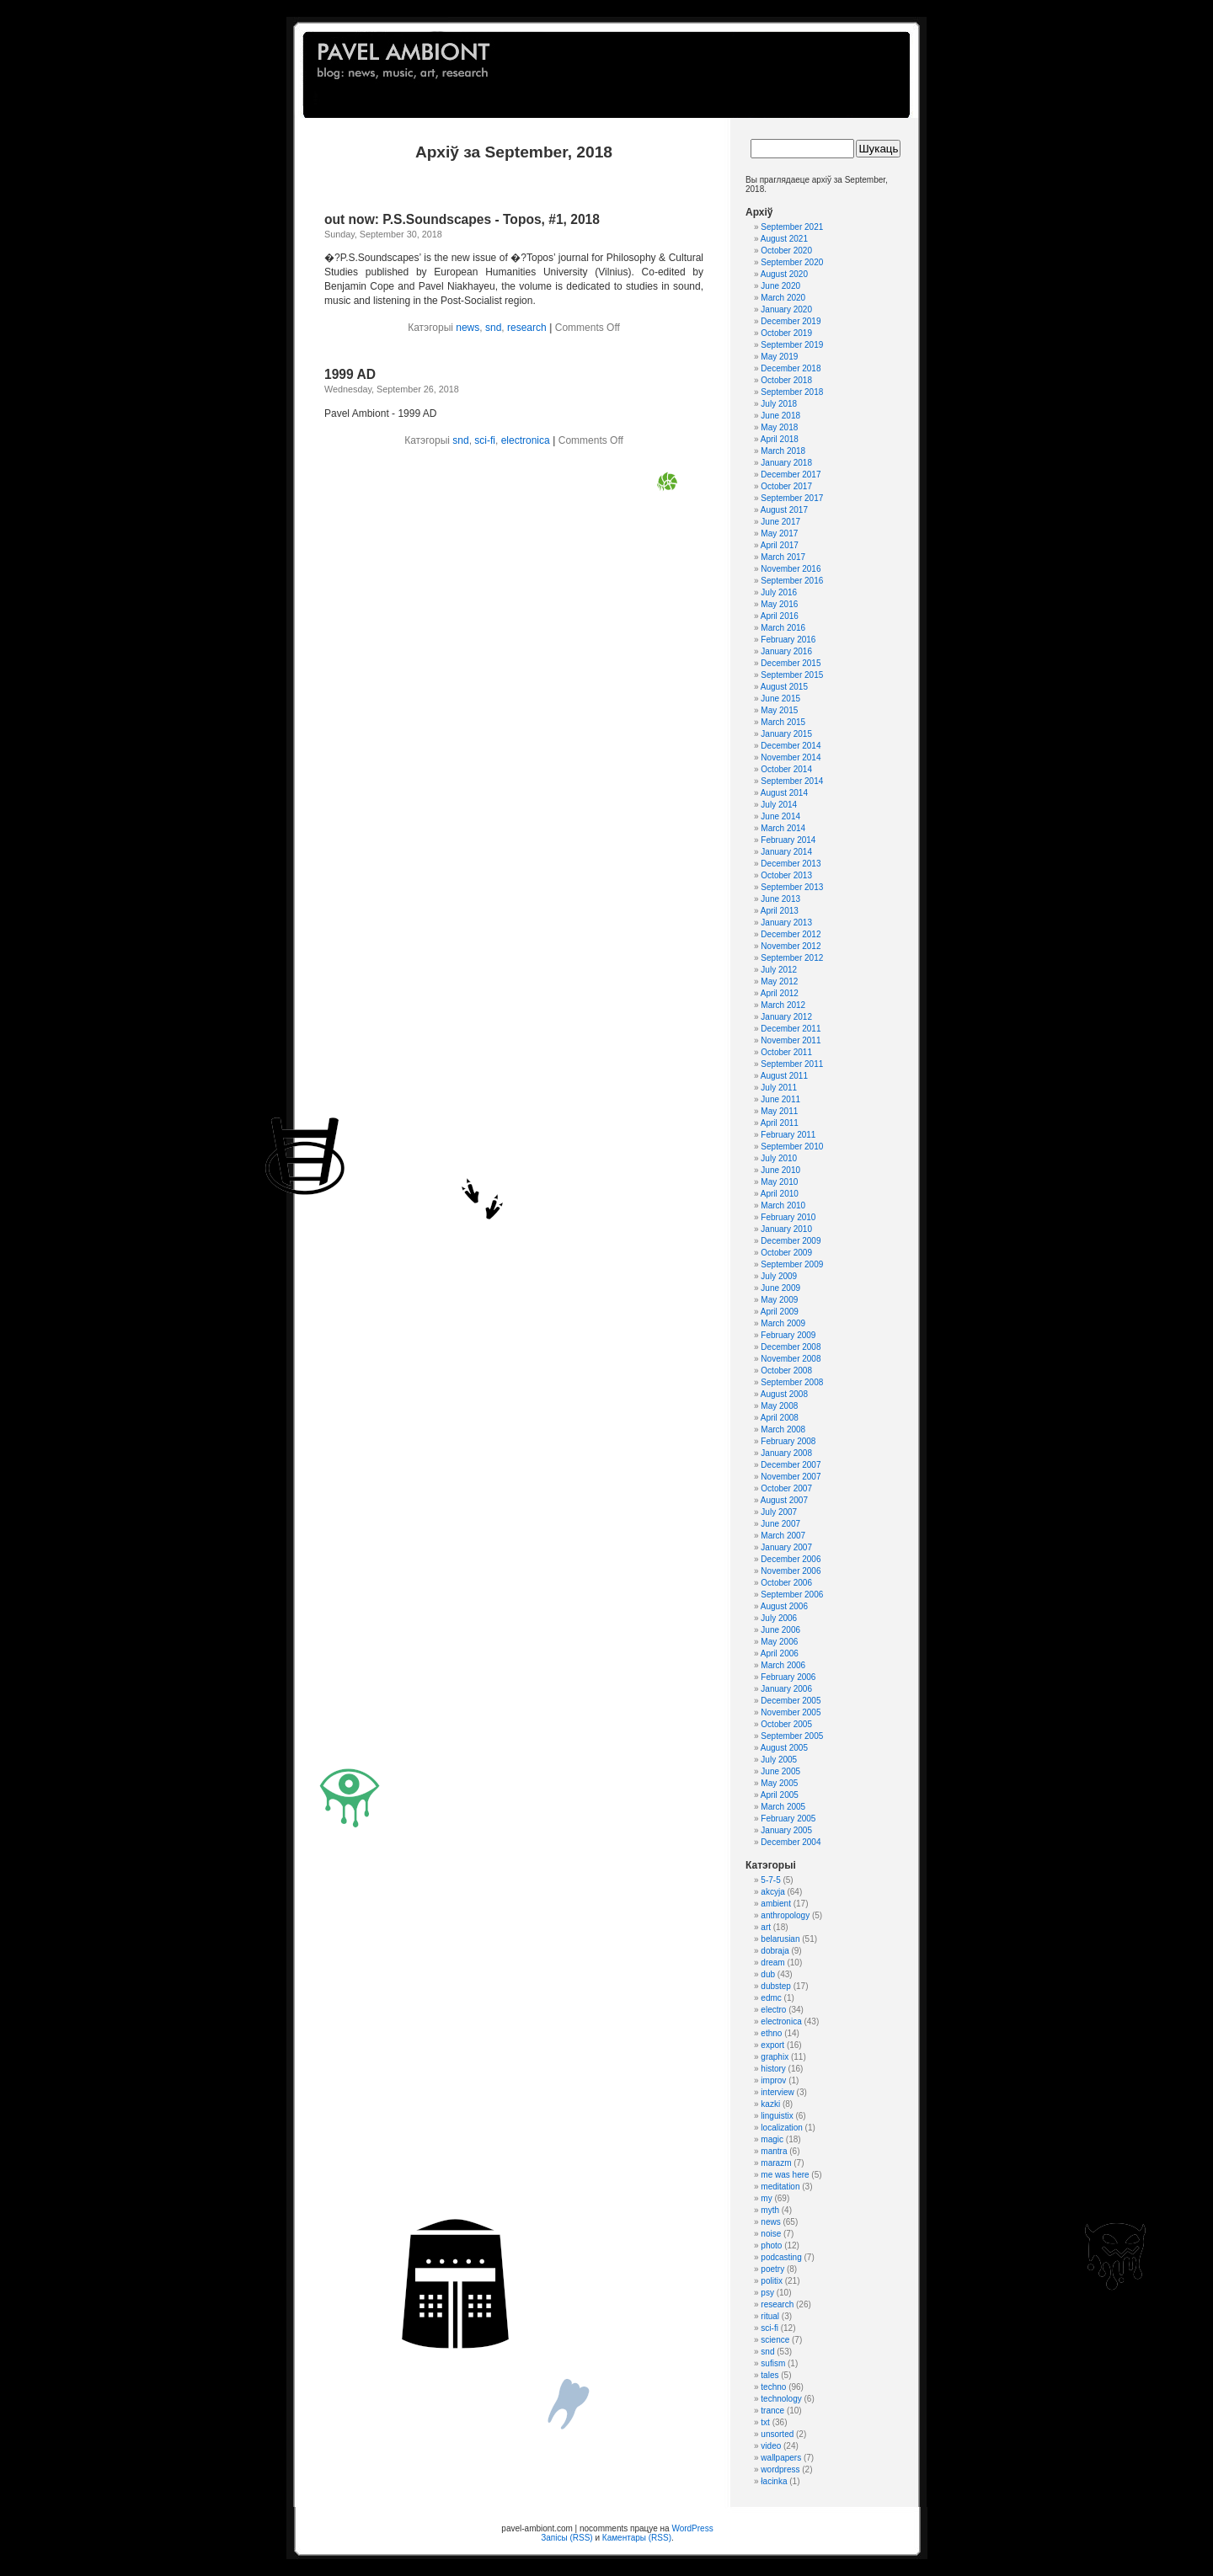  I want to click on access underground level or basement area, so click(305, 1155).